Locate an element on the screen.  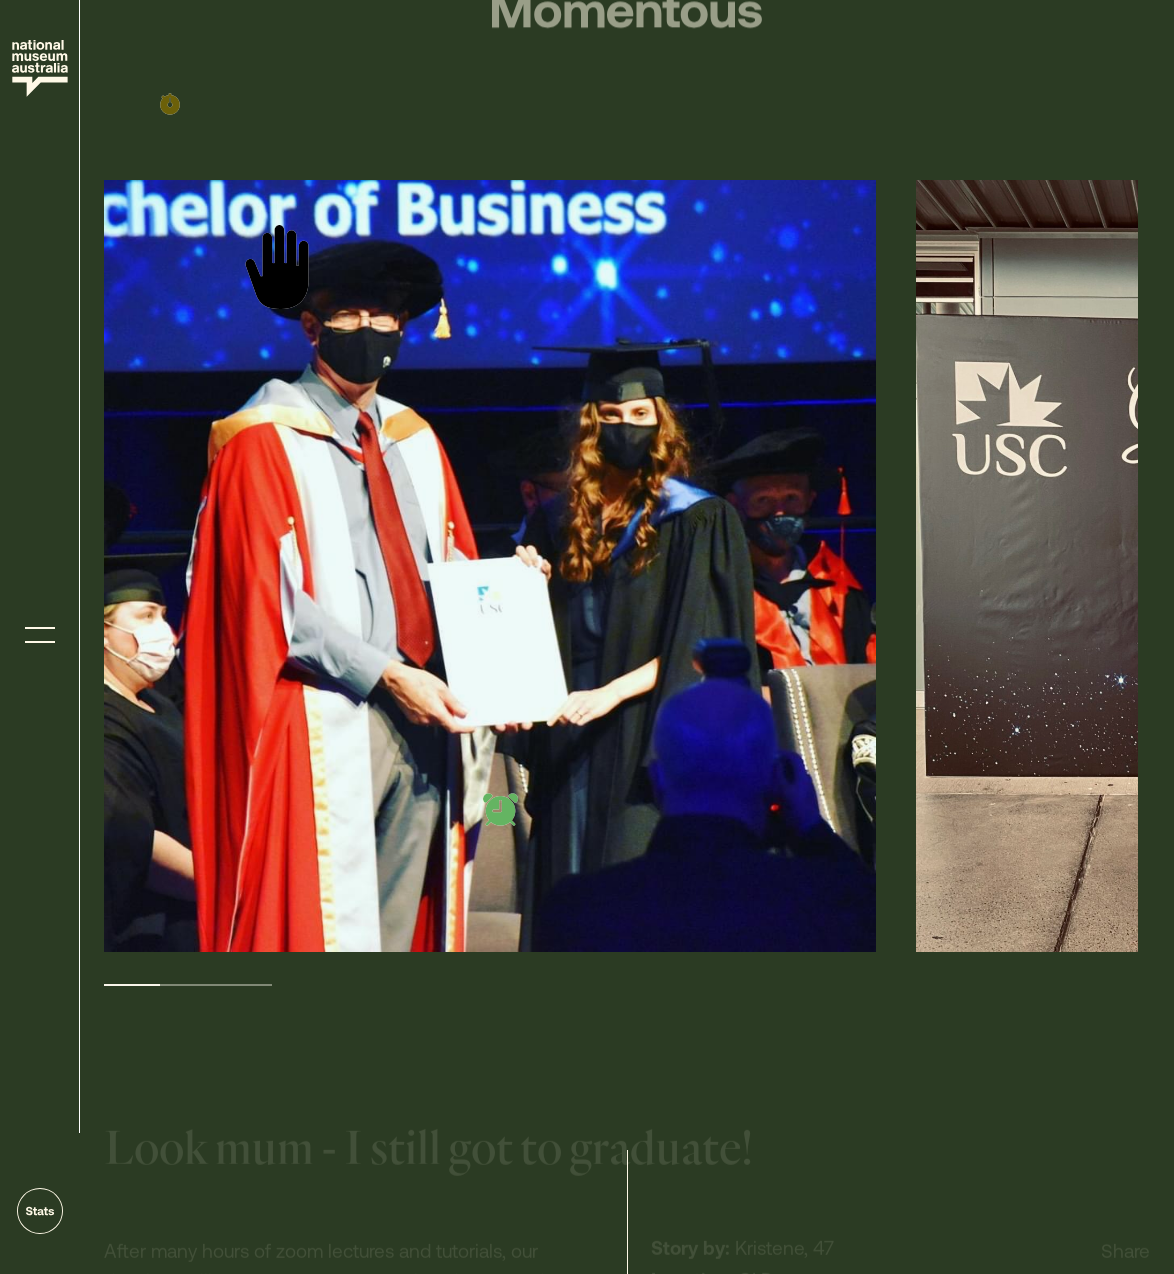
set or manage alarms is located at coordinates (500, 809).